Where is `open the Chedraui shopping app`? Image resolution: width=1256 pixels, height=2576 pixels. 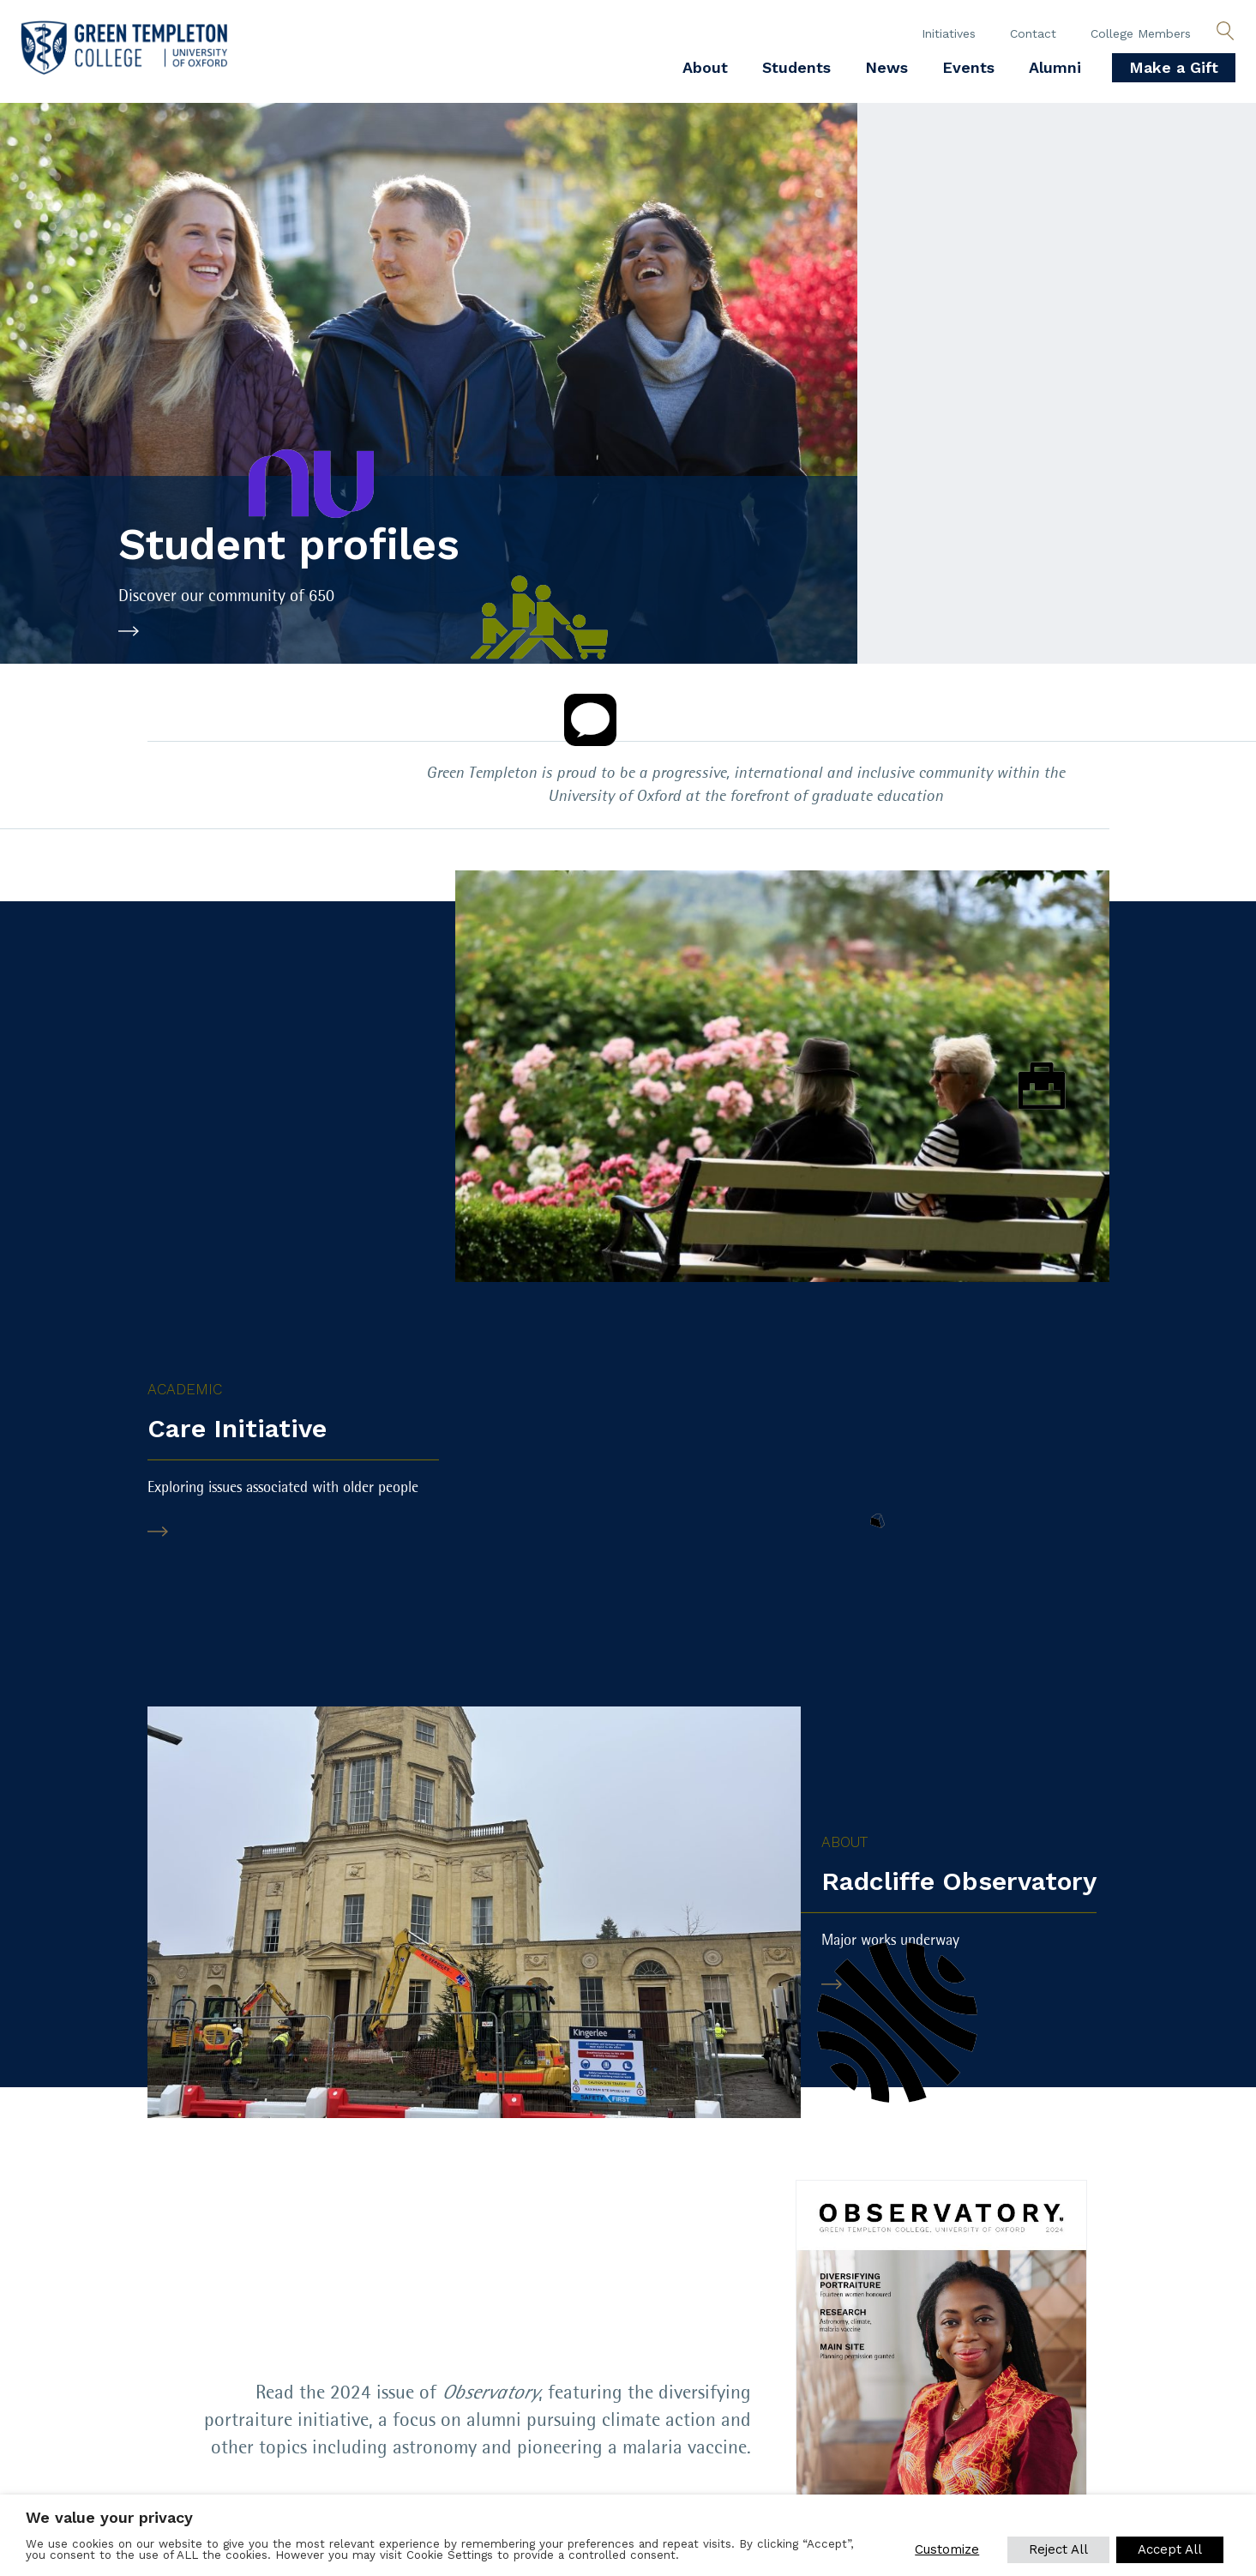
open the Chedraui shopping app is located at coordinates (539, 617).